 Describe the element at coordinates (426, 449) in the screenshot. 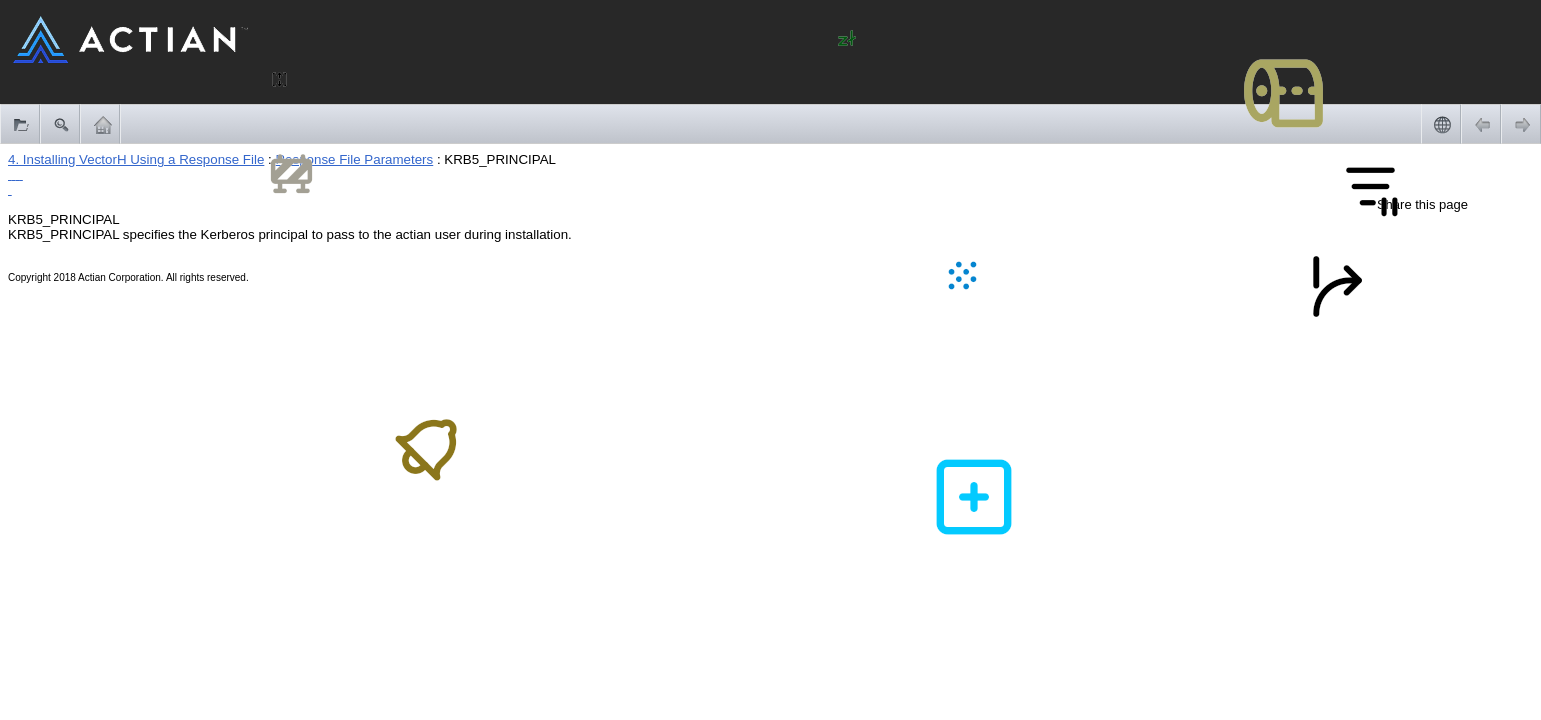

I see `active notification alert` at that location.